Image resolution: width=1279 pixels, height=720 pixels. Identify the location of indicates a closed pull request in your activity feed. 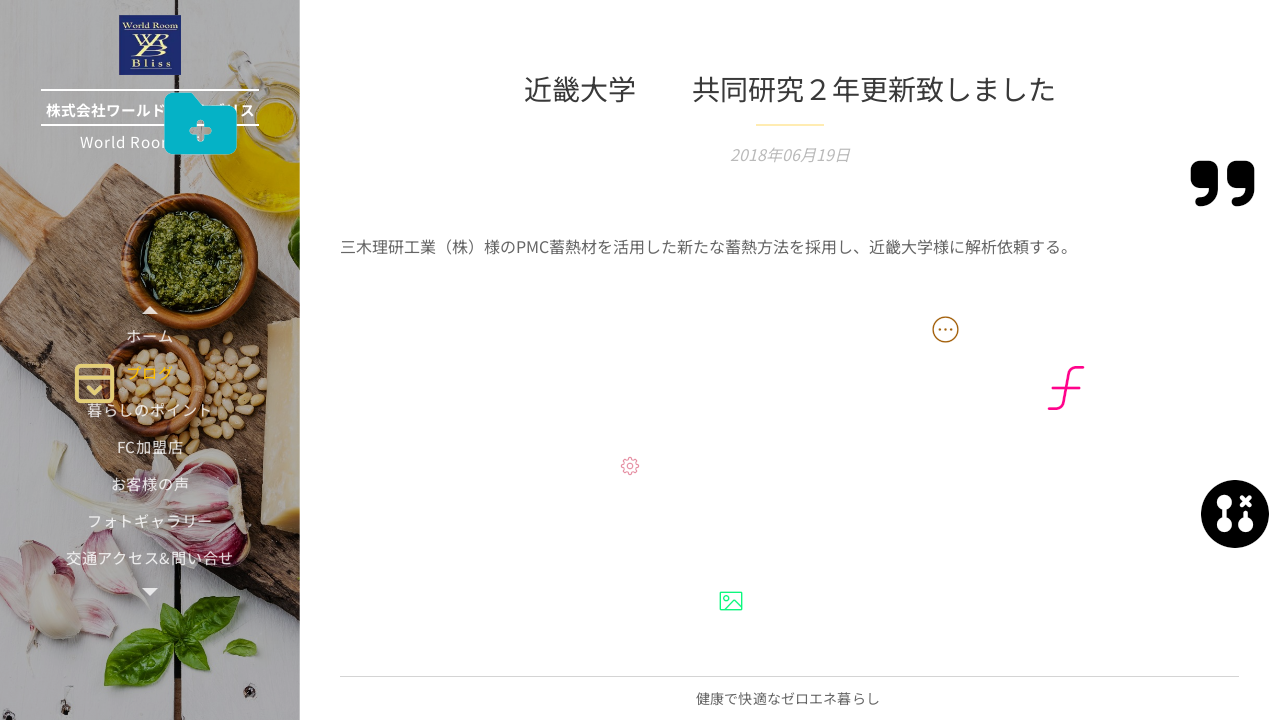
(1235, 514).